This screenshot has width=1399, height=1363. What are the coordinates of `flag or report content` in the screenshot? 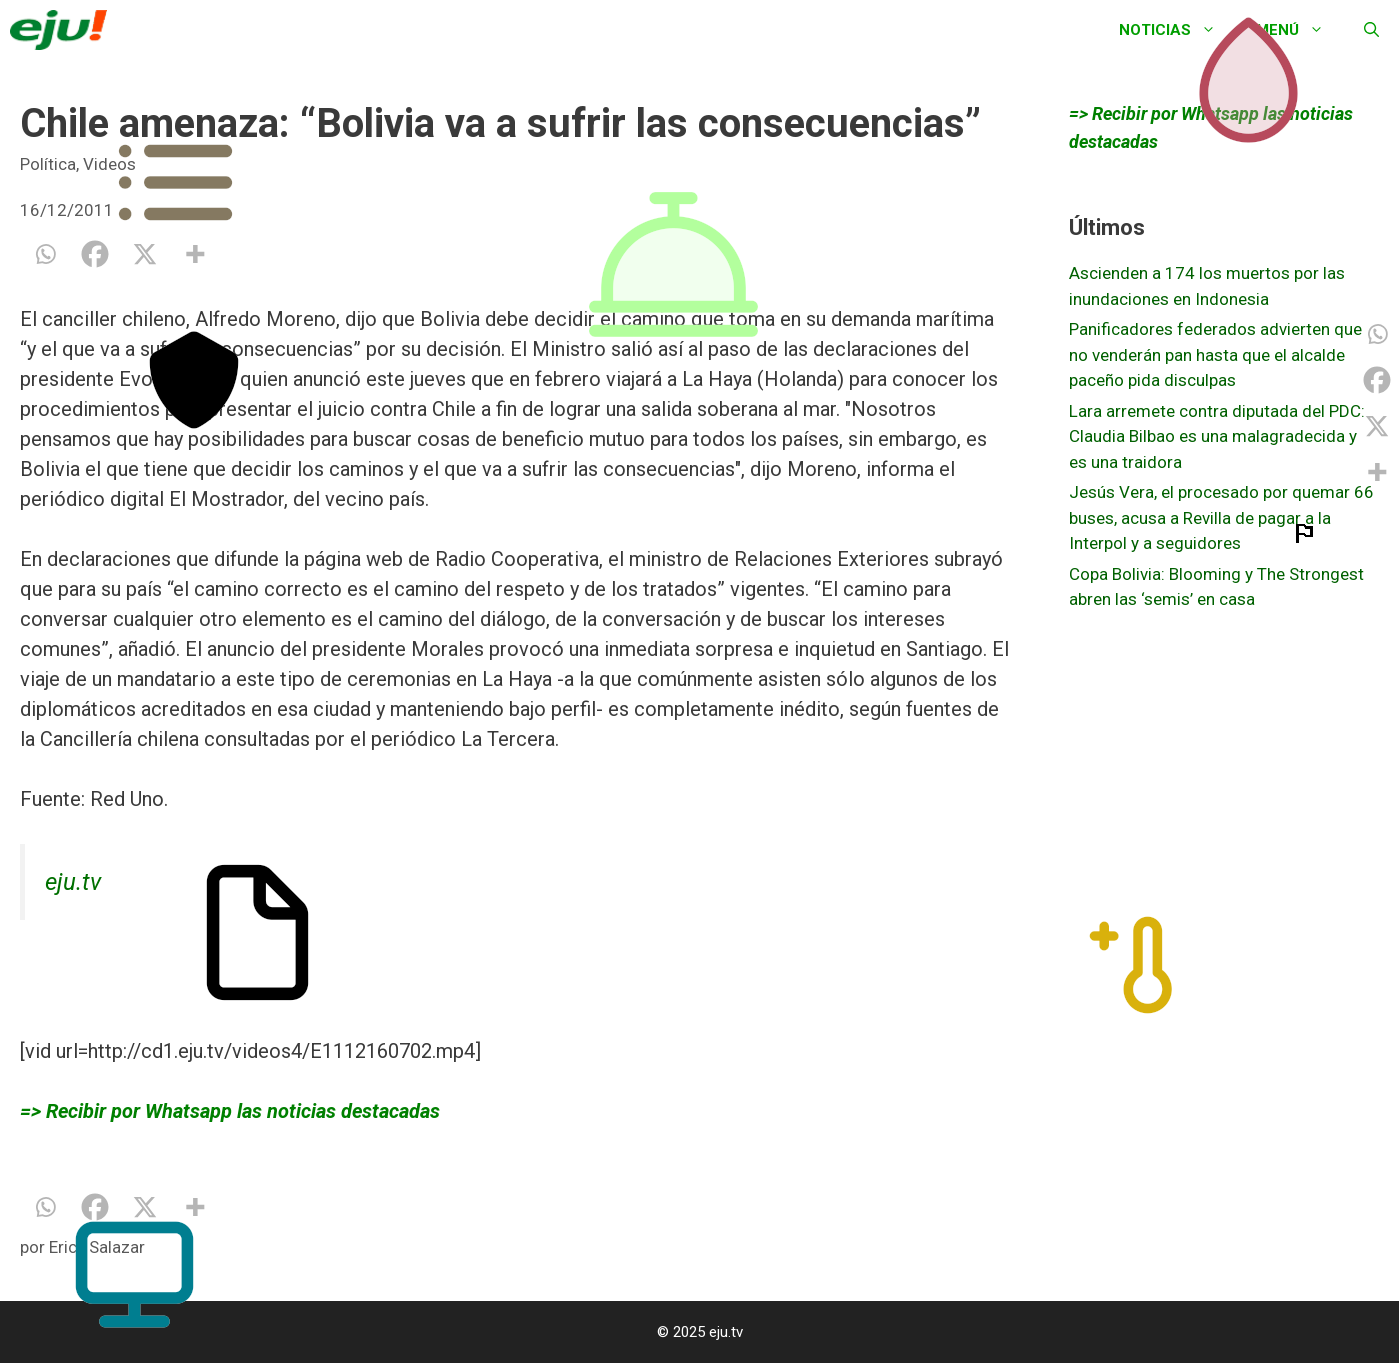 It's located at (1304, 533).